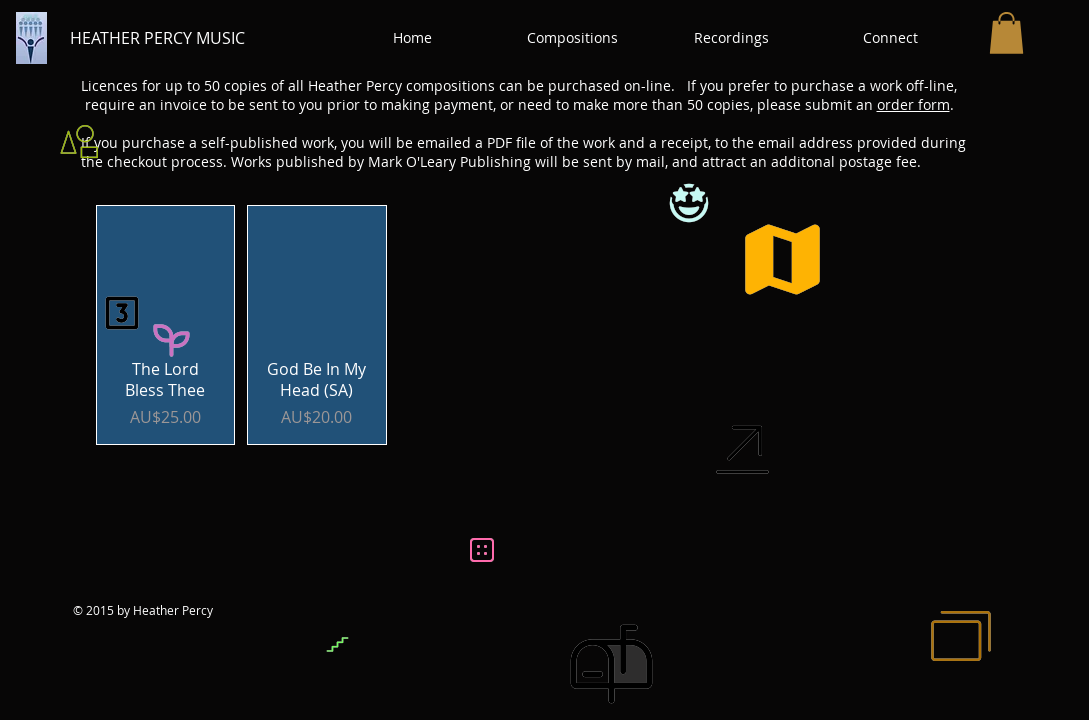 The width and height of the screenshot is (1089, 720). Describe the element at coordinates (961, 636) in the screenshot. I see `view stacked cards or layers` at that location.